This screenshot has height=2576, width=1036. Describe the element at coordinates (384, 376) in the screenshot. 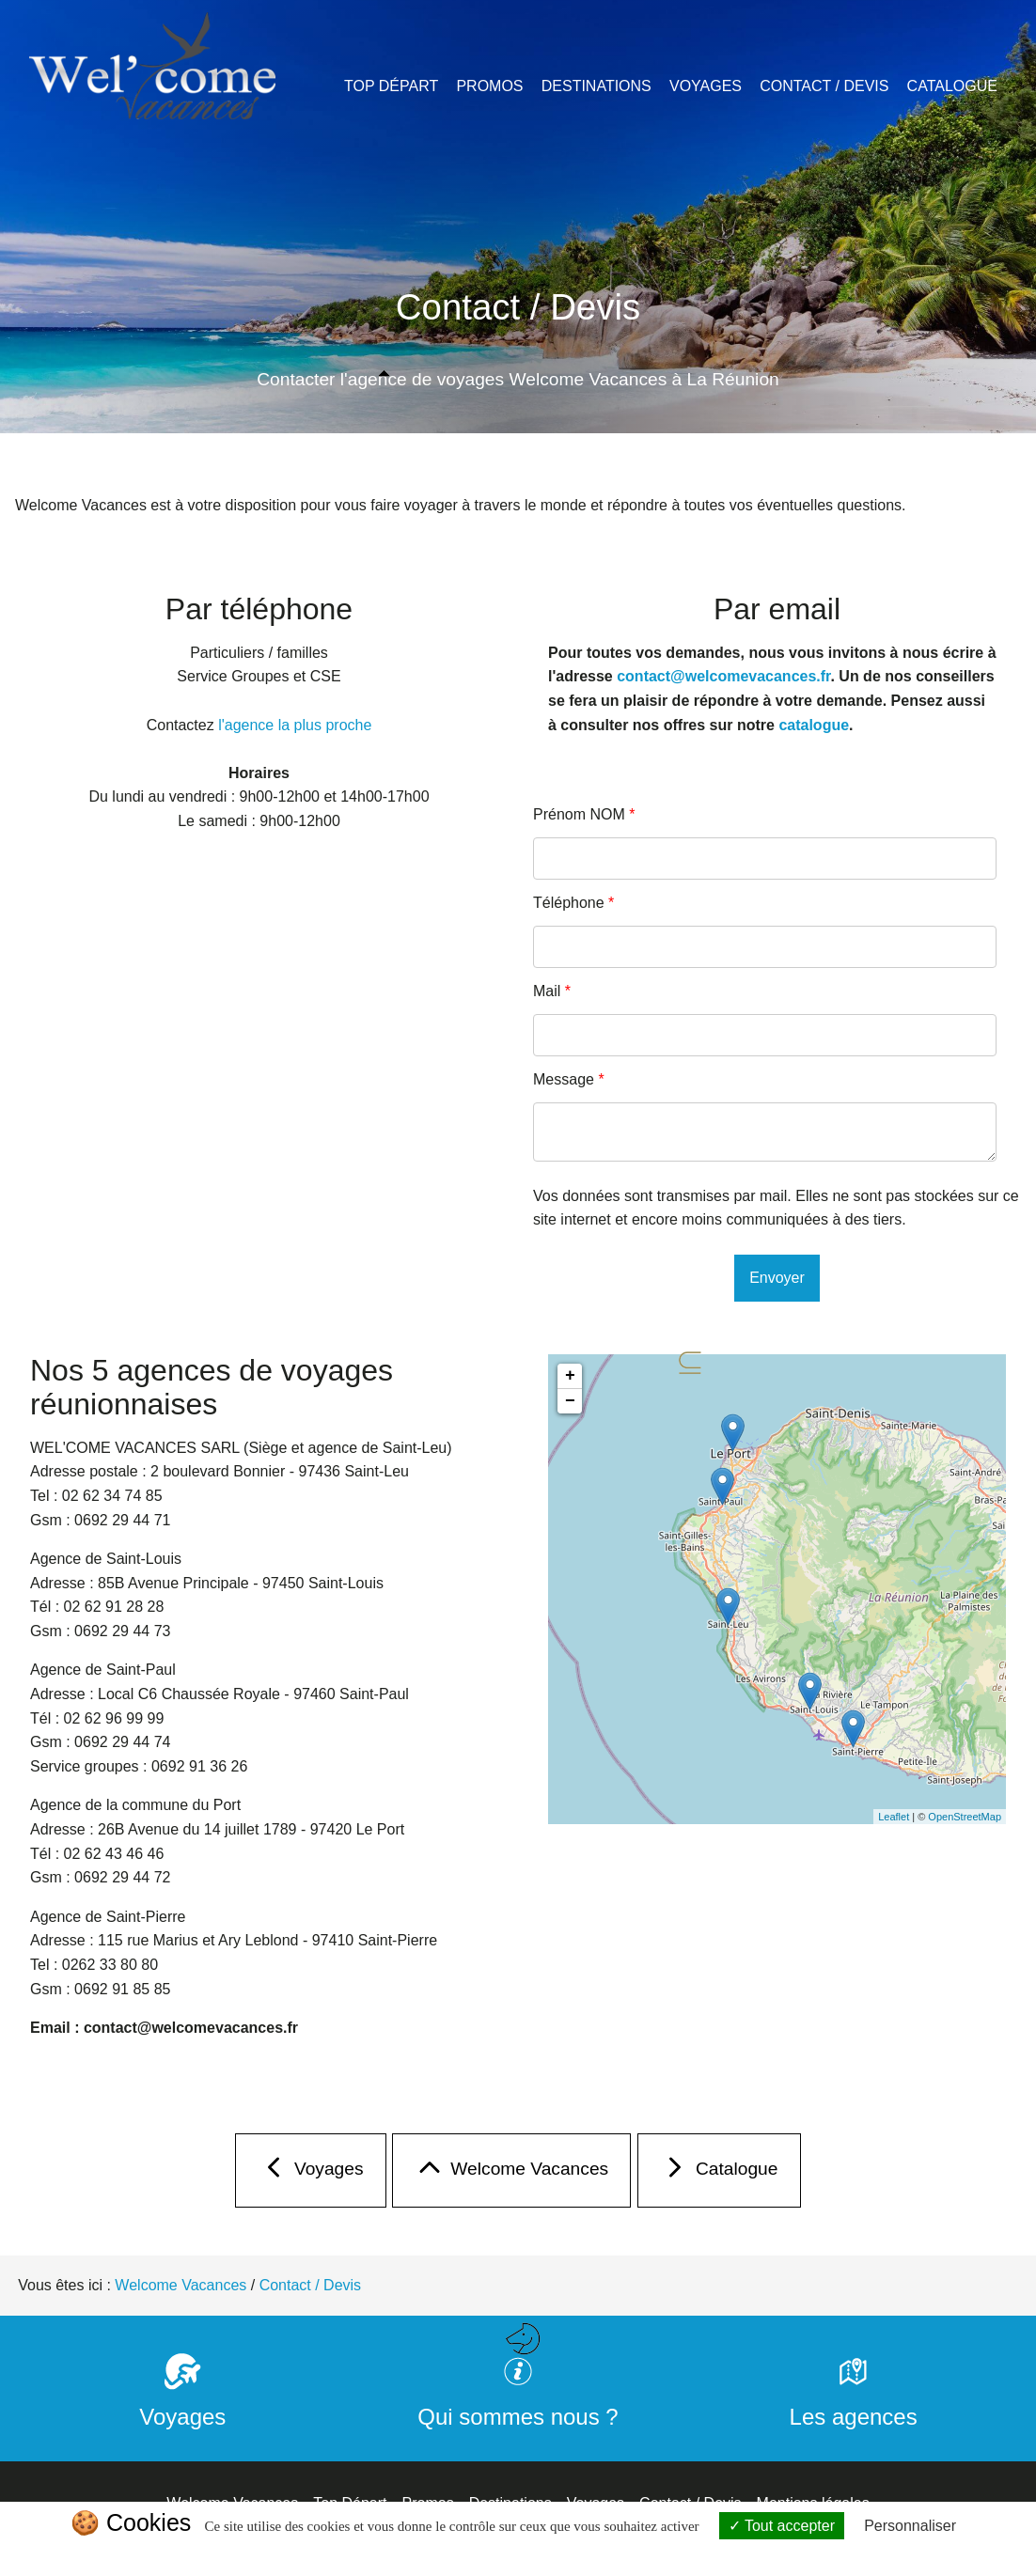

I see `navigate up or go to previous item` at that location.